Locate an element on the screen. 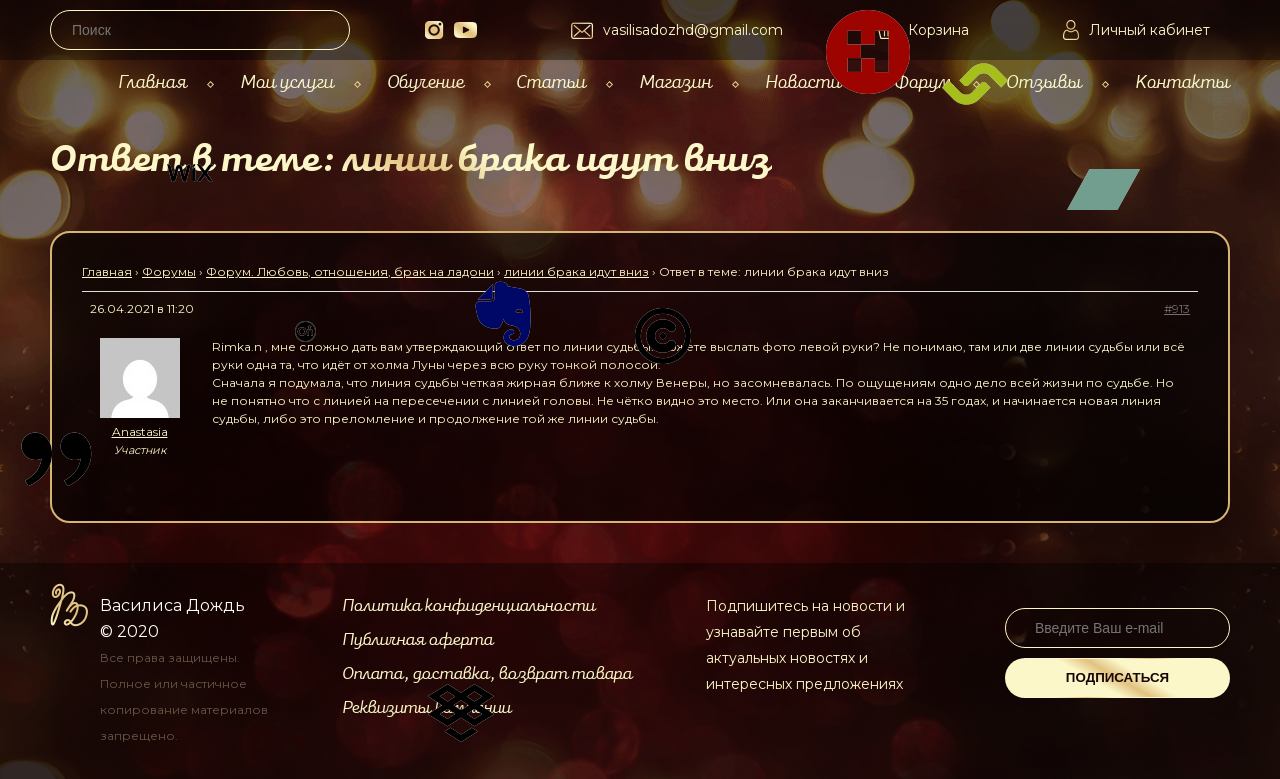 This screenshot has width=1280, height=779. open the Crehana app is located at coordinates (868, 52).